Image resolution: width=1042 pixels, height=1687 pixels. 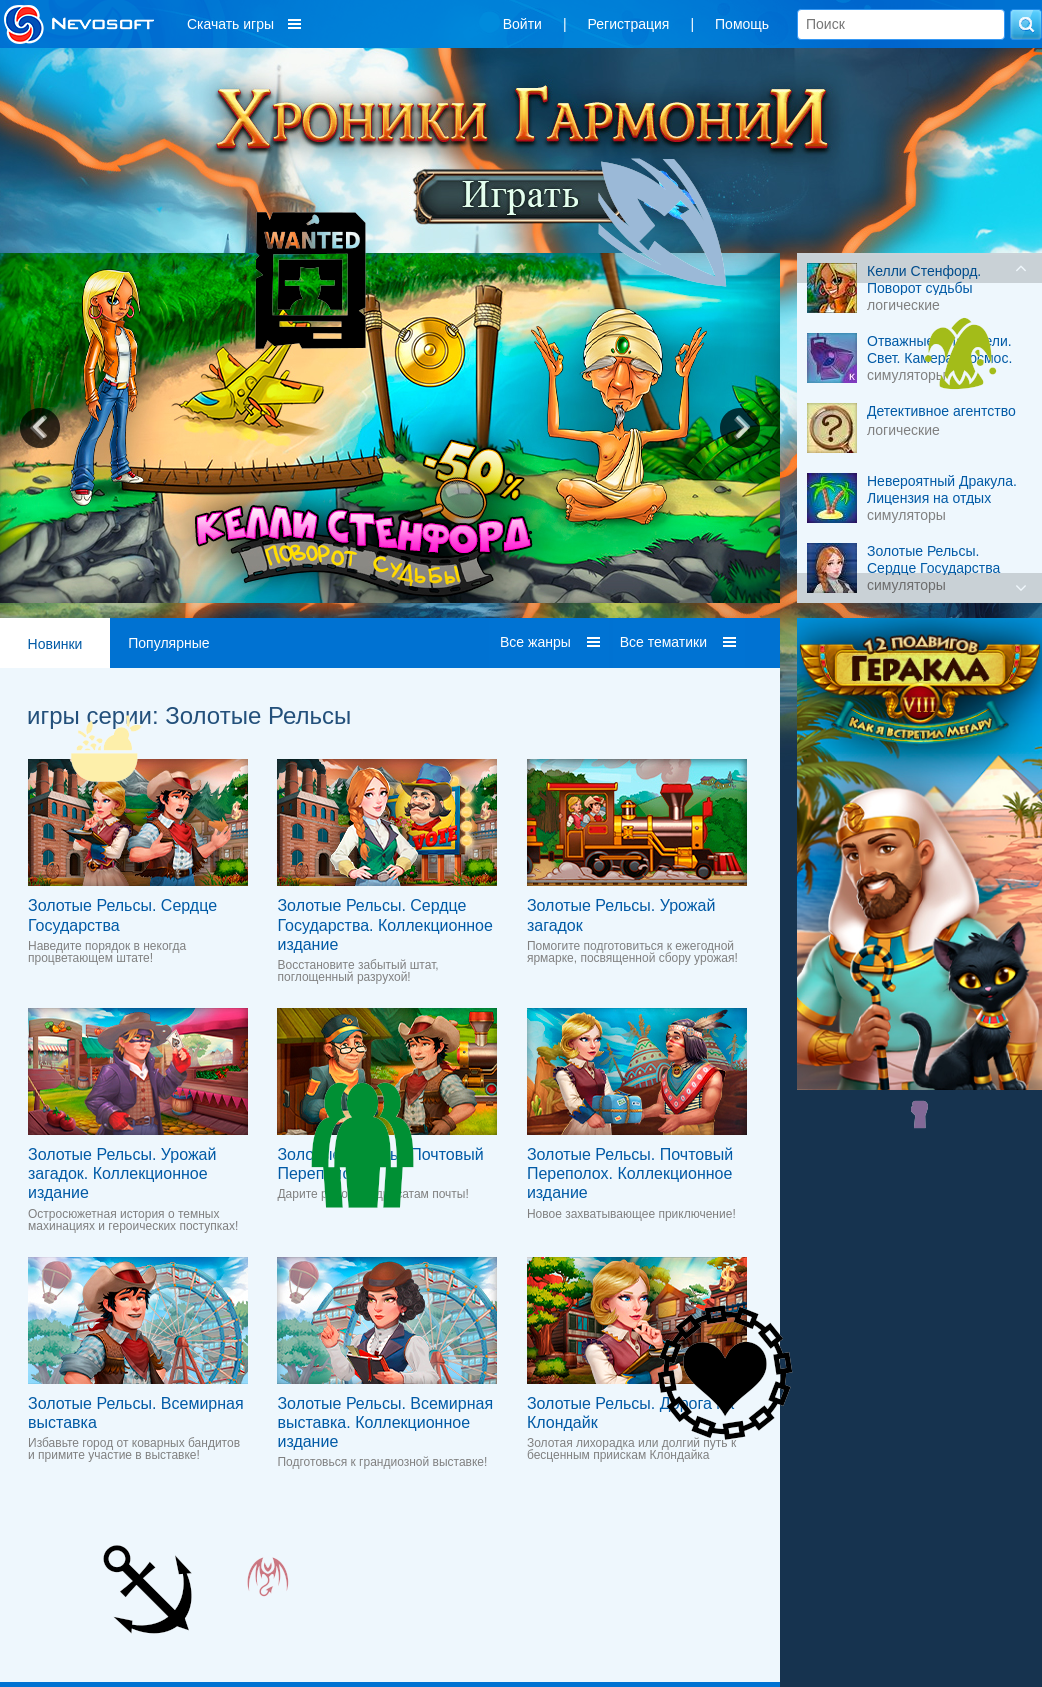 I want to click on indicates rebellion or protest theme, so click(x=919, y=1114).